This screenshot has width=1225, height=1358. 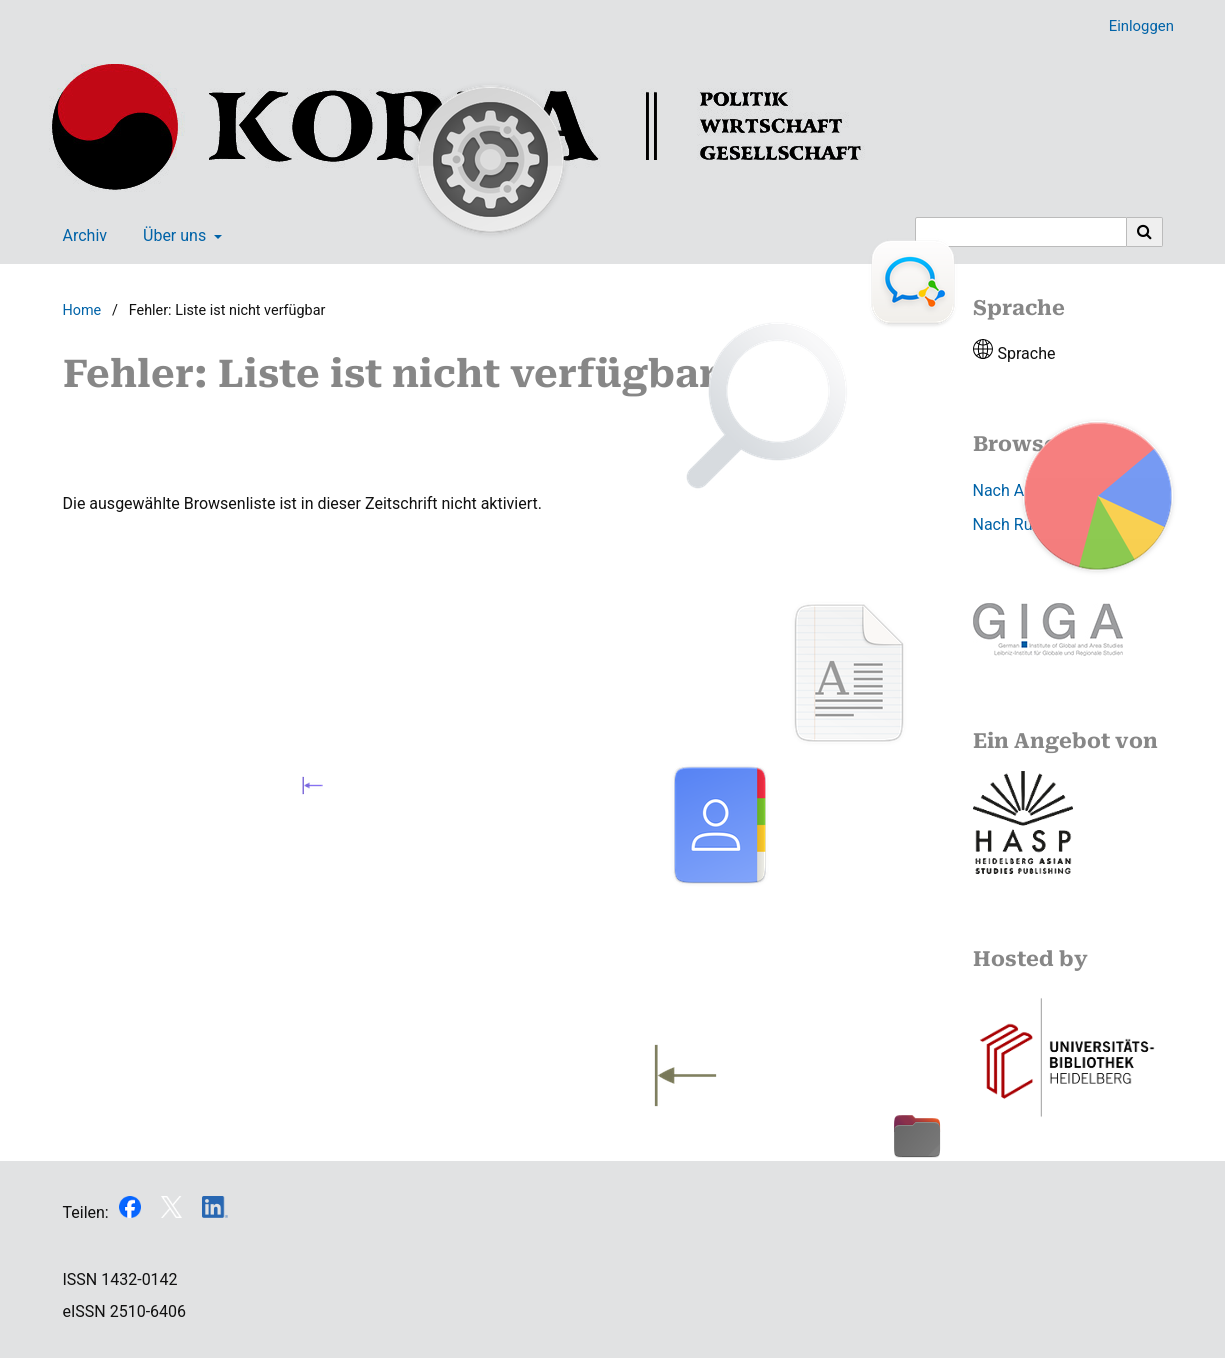 What do you see at coordinates (490, 159) in the screenshot?
I see `open system settings` at bounding box center [490, 159].